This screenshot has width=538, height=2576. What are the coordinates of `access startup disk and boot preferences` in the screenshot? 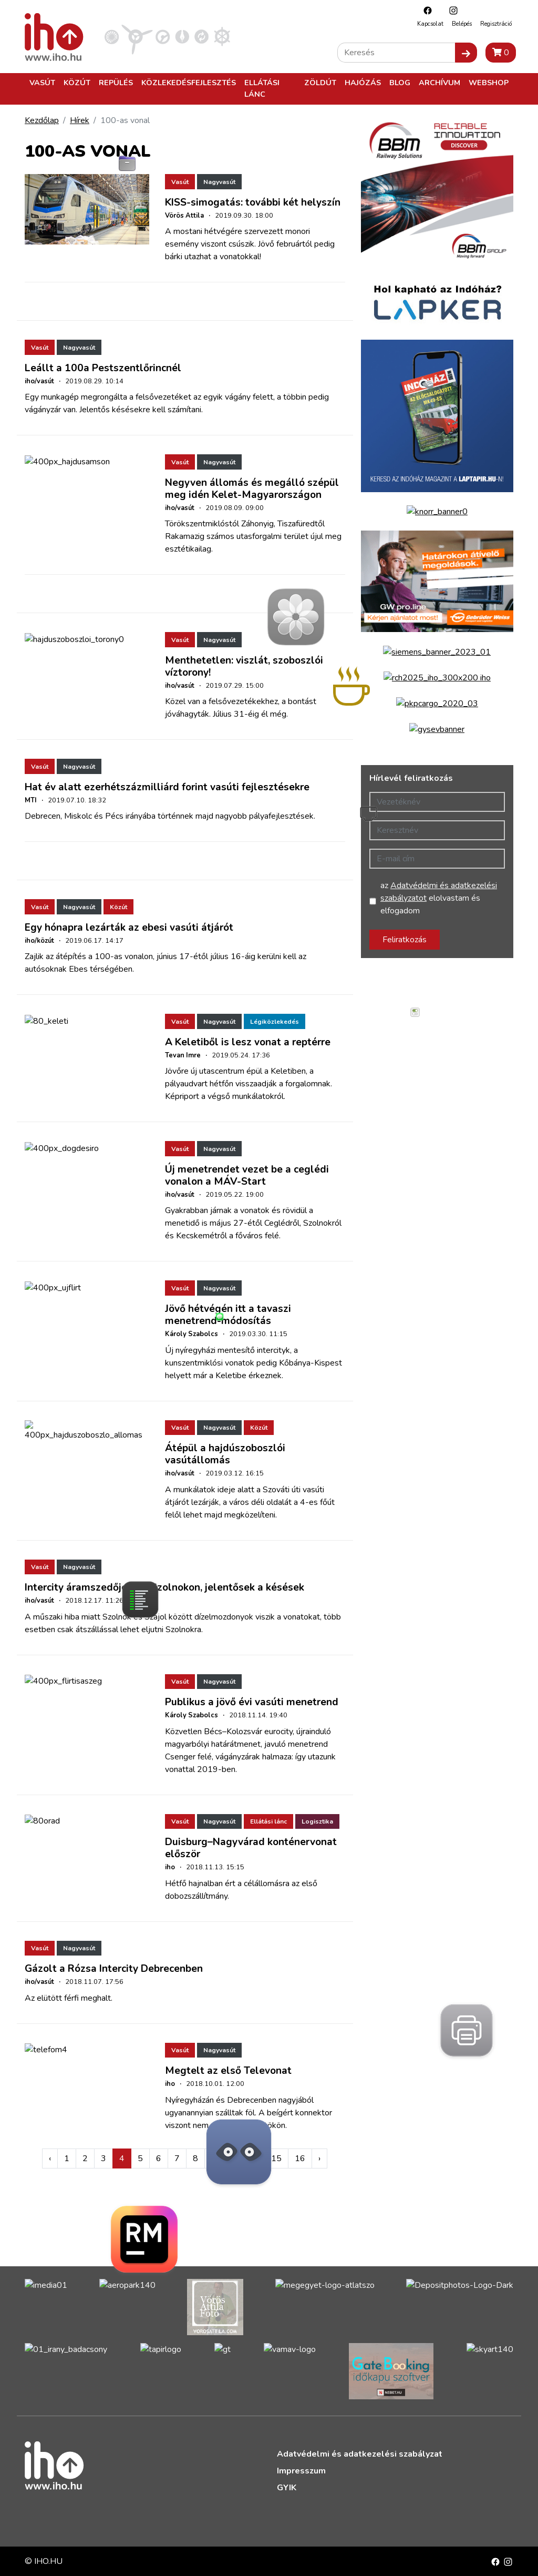 It's located at (140, 1600).